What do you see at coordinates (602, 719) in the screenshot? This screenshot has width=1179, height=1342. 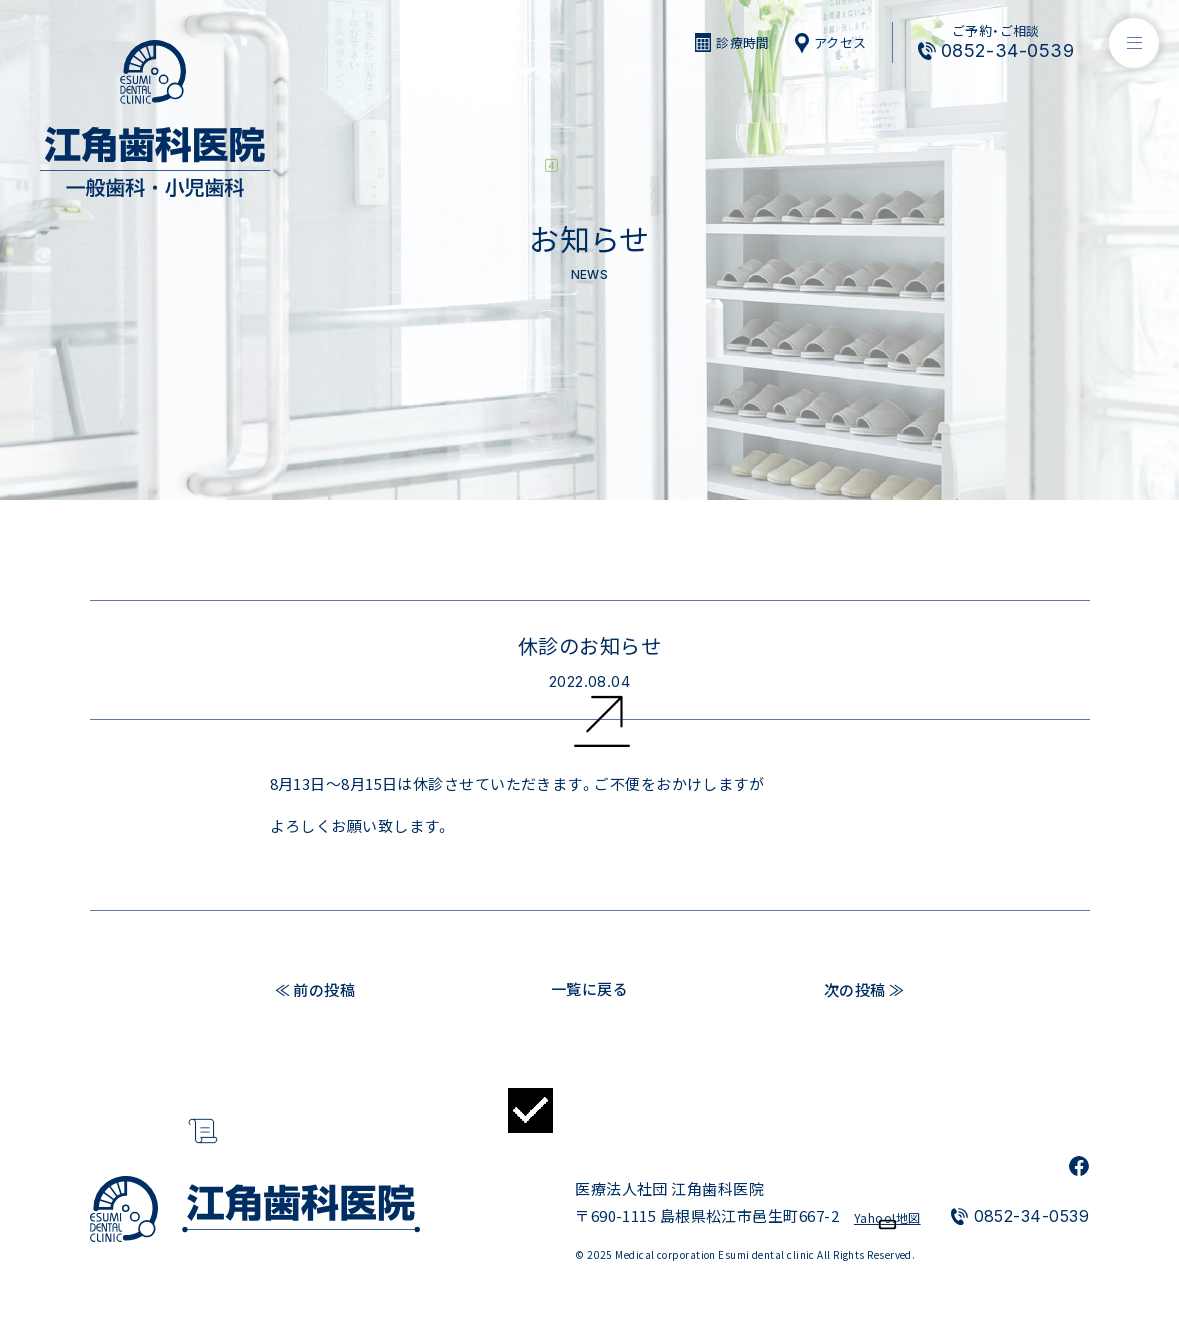 I see `open link in new tab or window` at bounding box center [602, 719].